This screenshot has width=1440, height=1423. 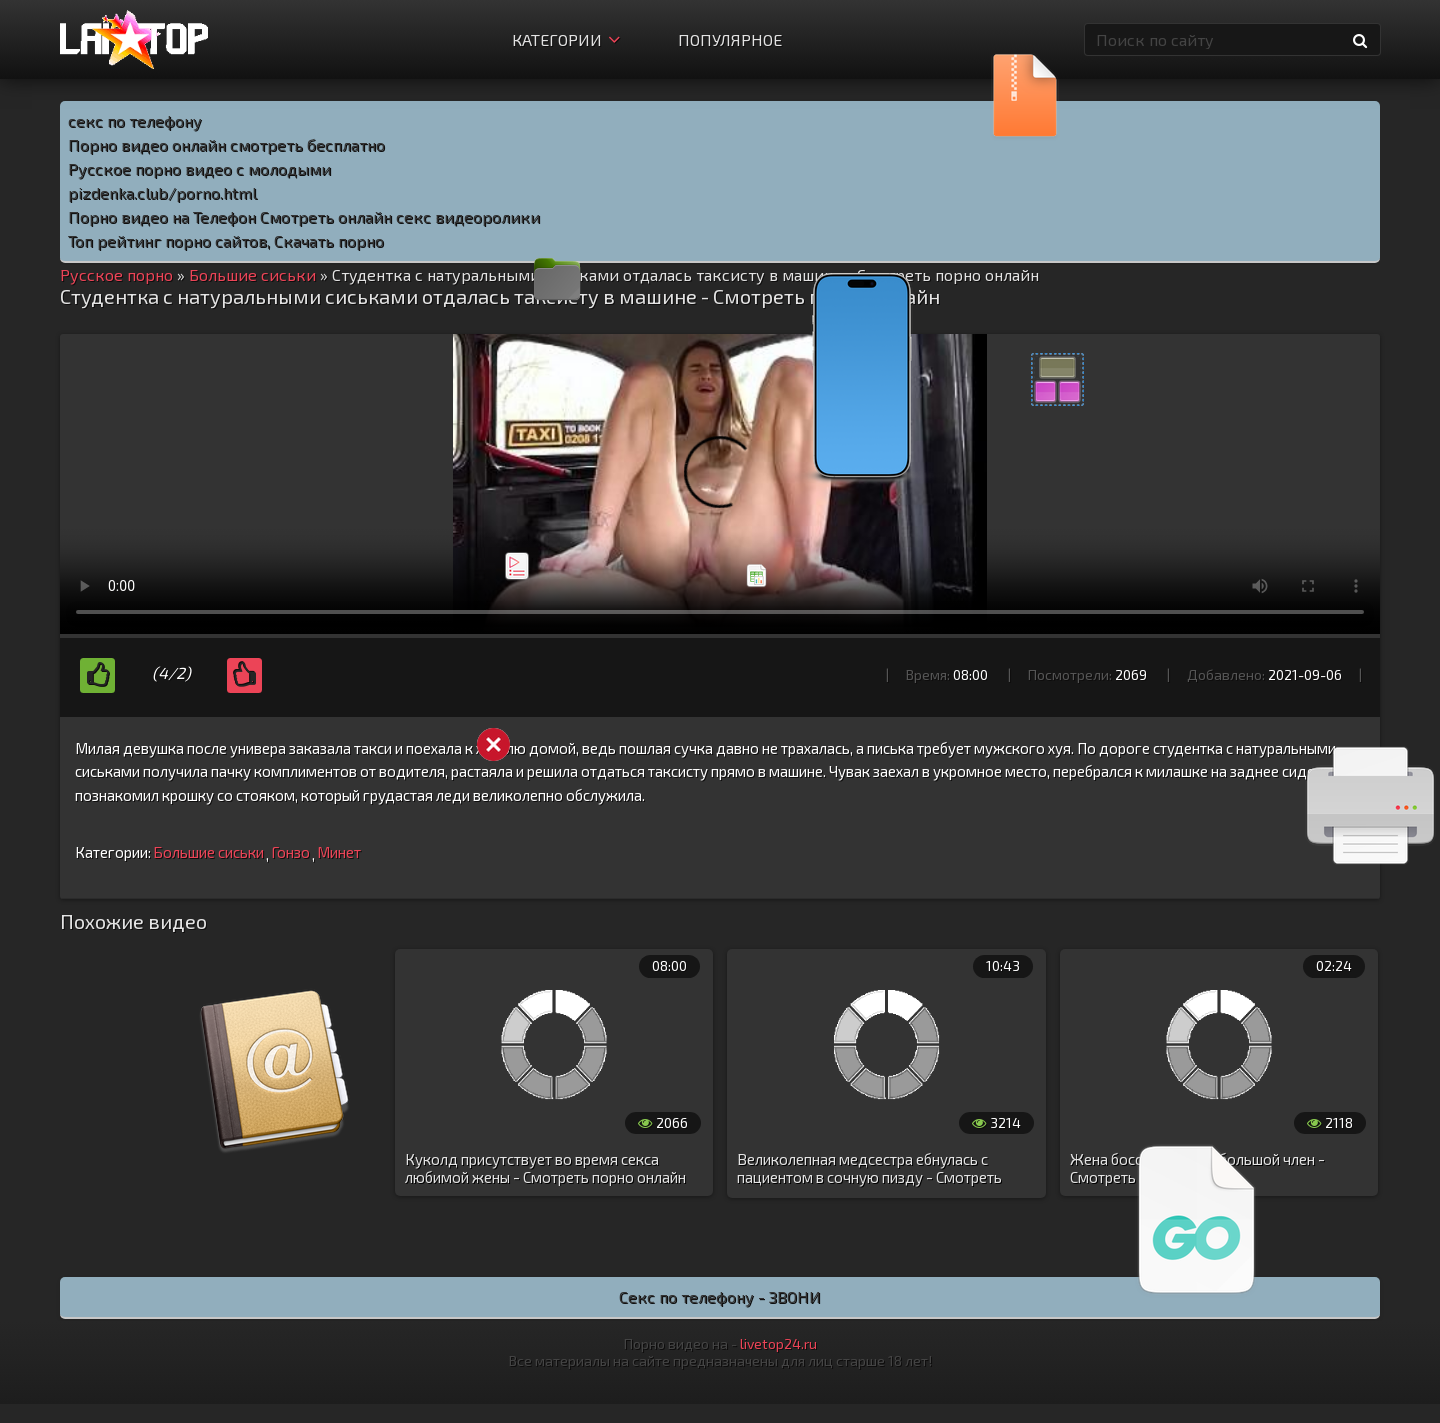 What do you see at coordinates (1370, 805) in the screenshot?
I see `print the current document` at bounding box center [1370, 805].